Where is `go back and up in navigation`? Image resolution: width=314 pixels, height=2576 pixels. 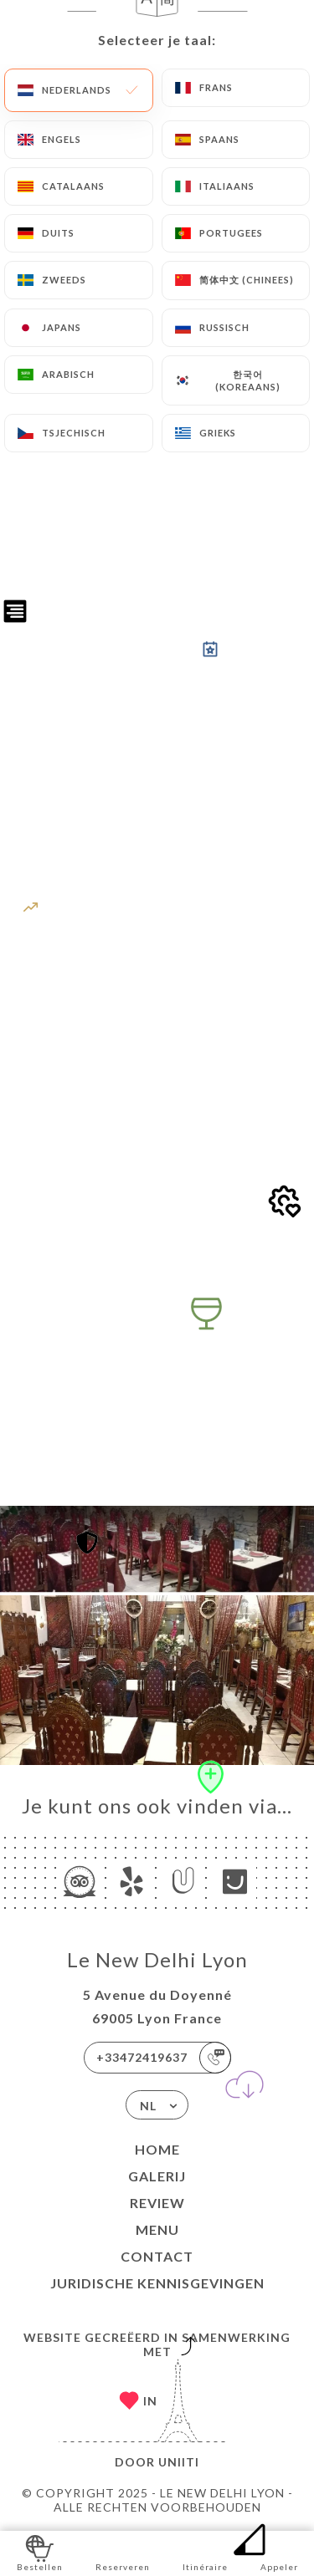 go back and up in navigation is located at coordinates (188, 2346).